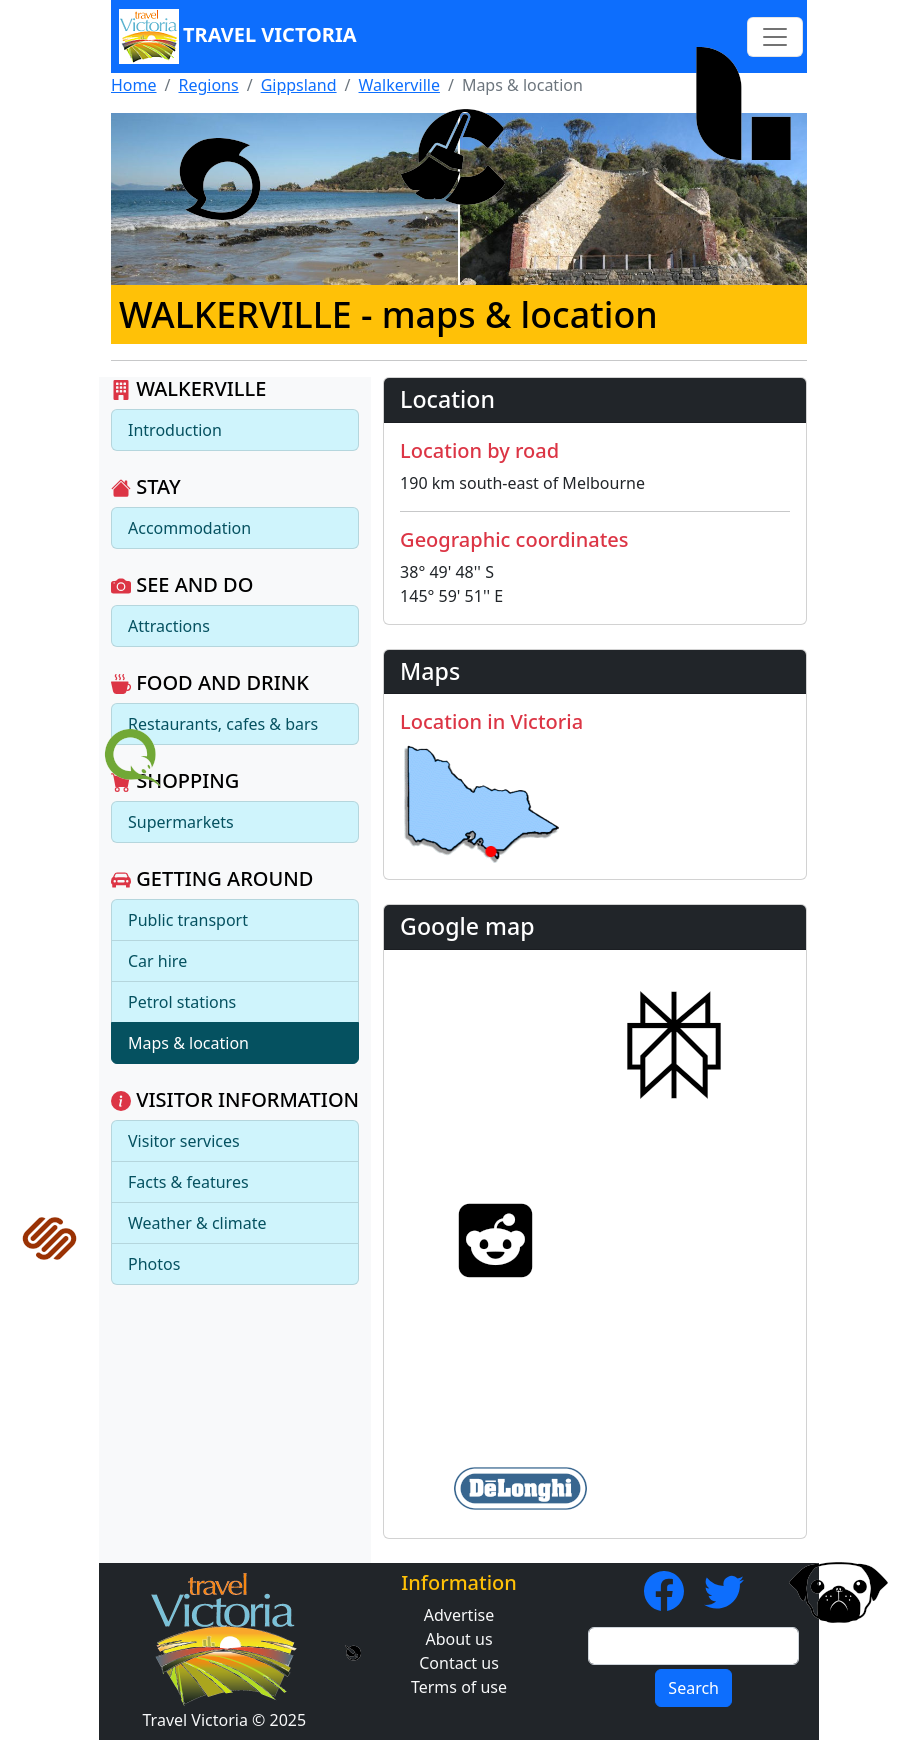  Describe the element at coordinates (838, 1592) in the screenshot. I see `pug template engine logo` at that location.